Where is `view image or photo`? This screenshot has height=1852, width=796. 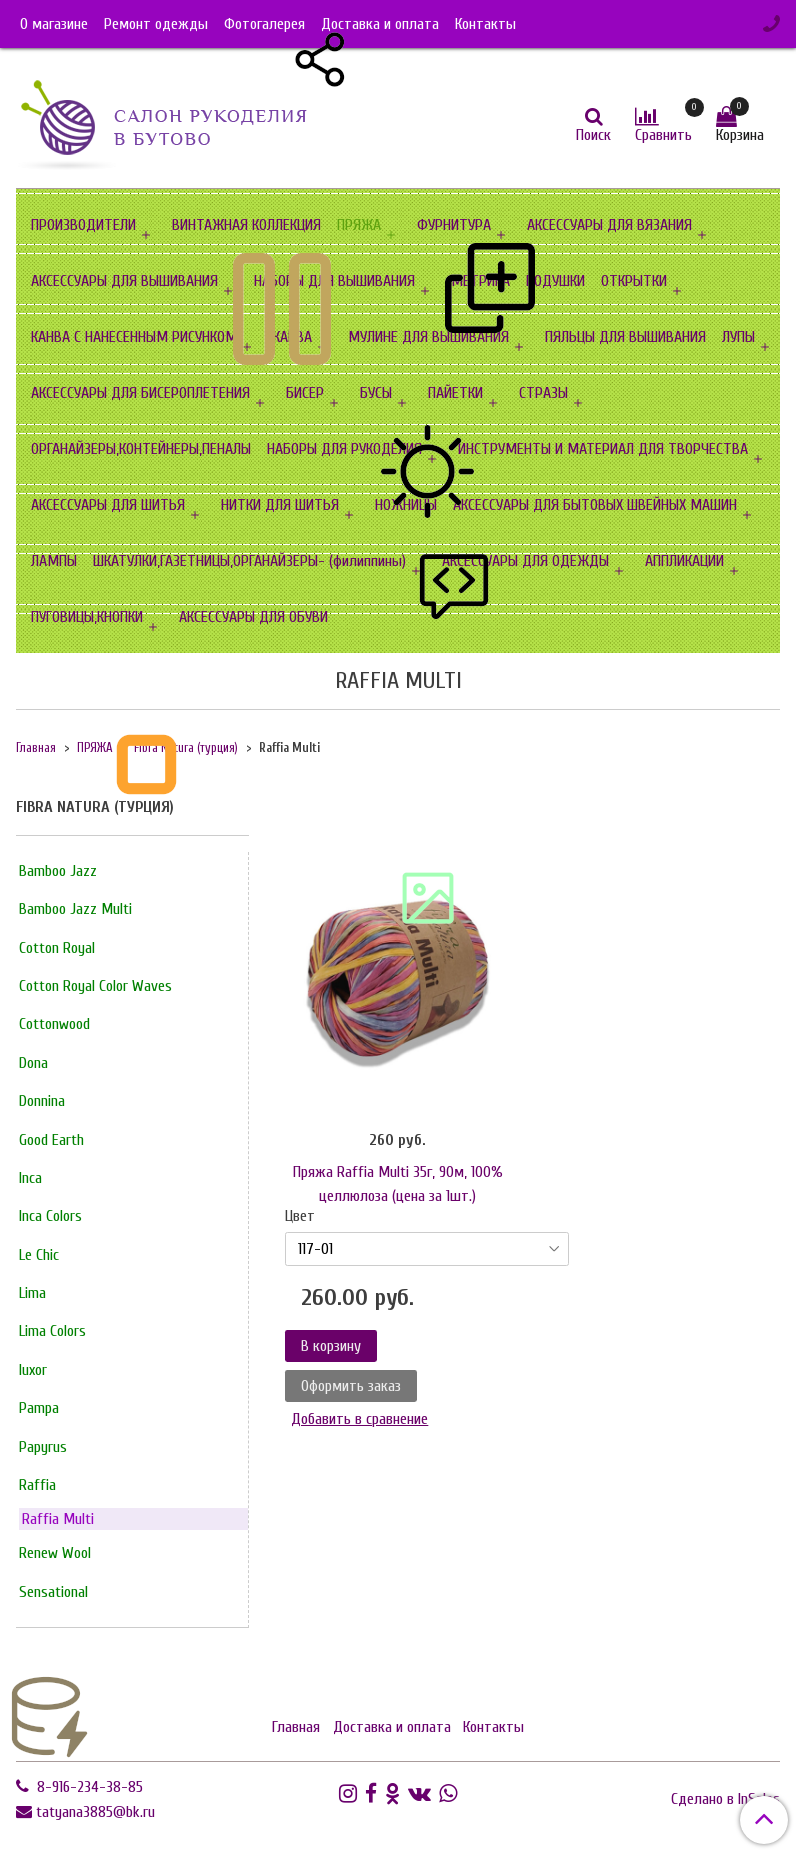 view image or photo is located at coordinates (428, 898).